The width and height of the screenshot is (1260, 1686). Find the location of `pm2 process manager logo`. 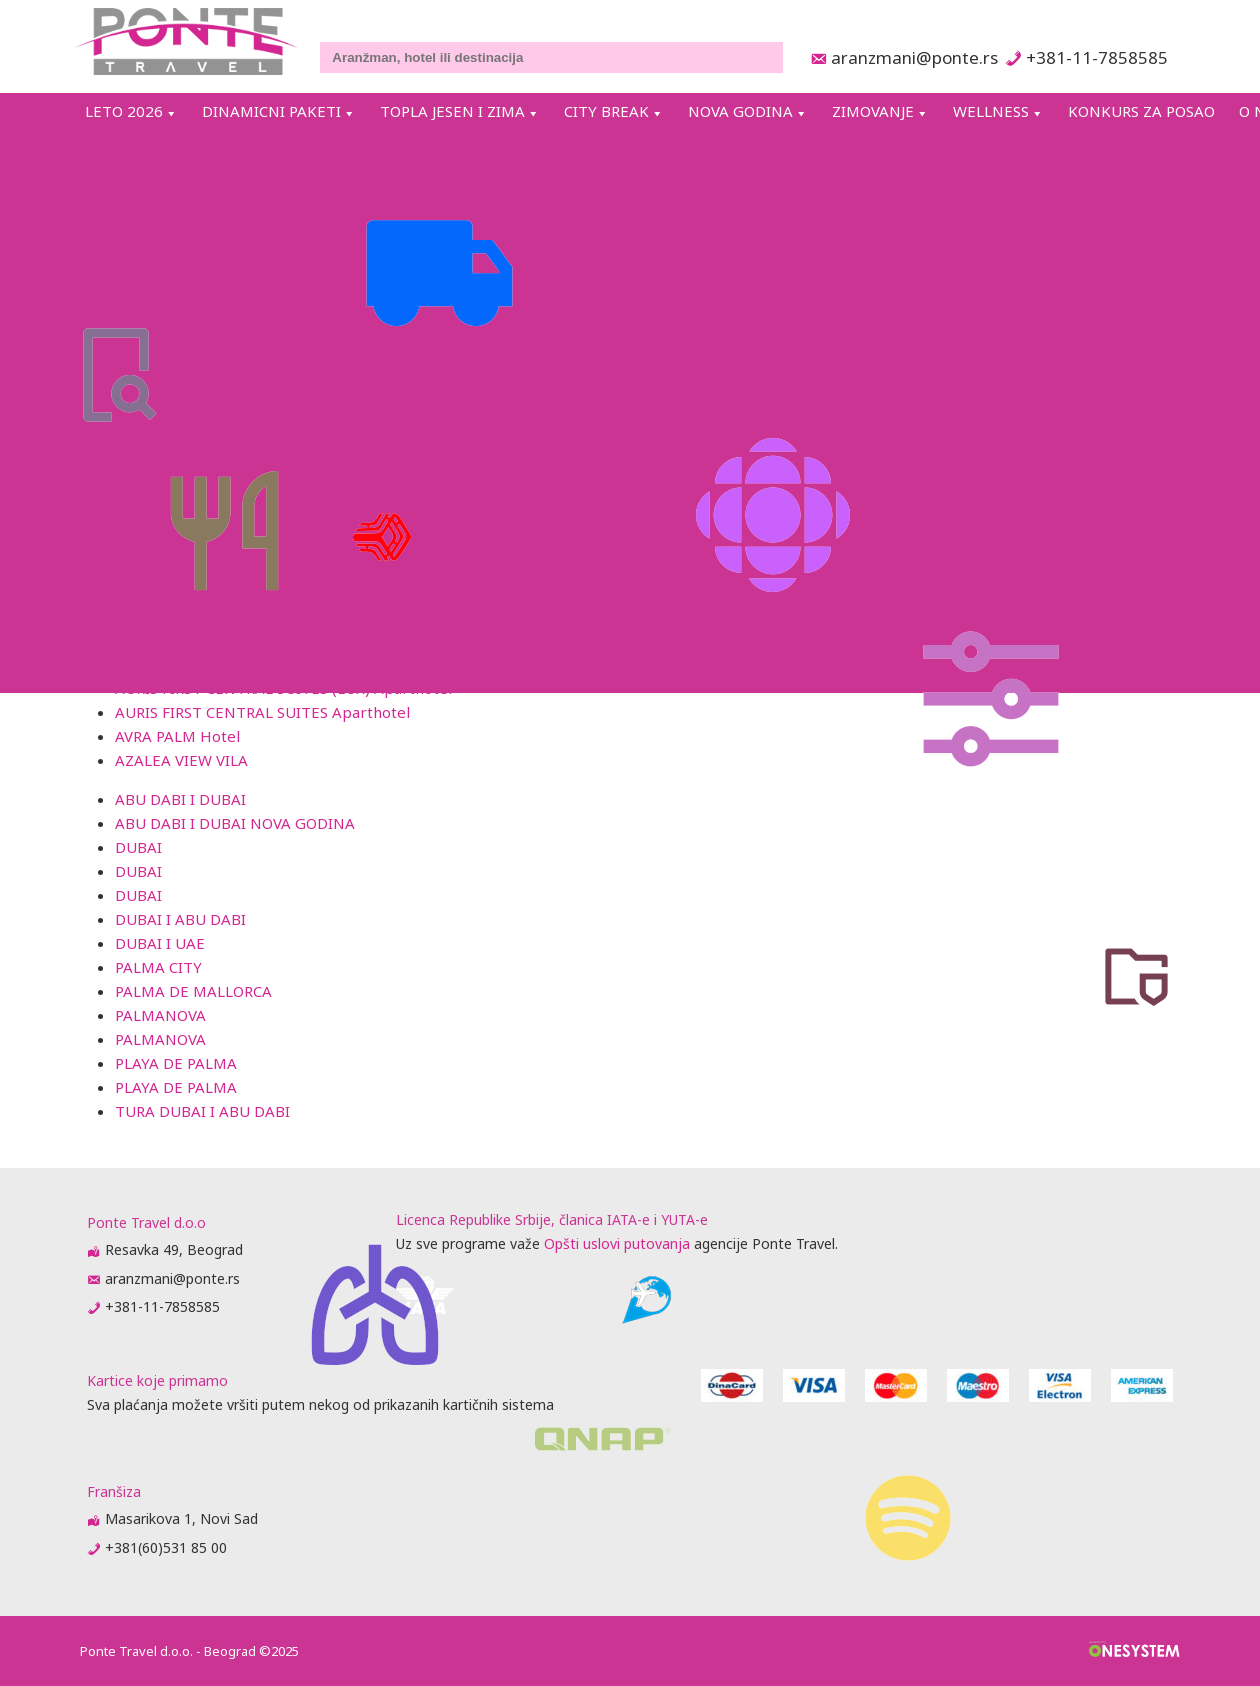

pm2 process manager logo is located at coordinates (382, 537).